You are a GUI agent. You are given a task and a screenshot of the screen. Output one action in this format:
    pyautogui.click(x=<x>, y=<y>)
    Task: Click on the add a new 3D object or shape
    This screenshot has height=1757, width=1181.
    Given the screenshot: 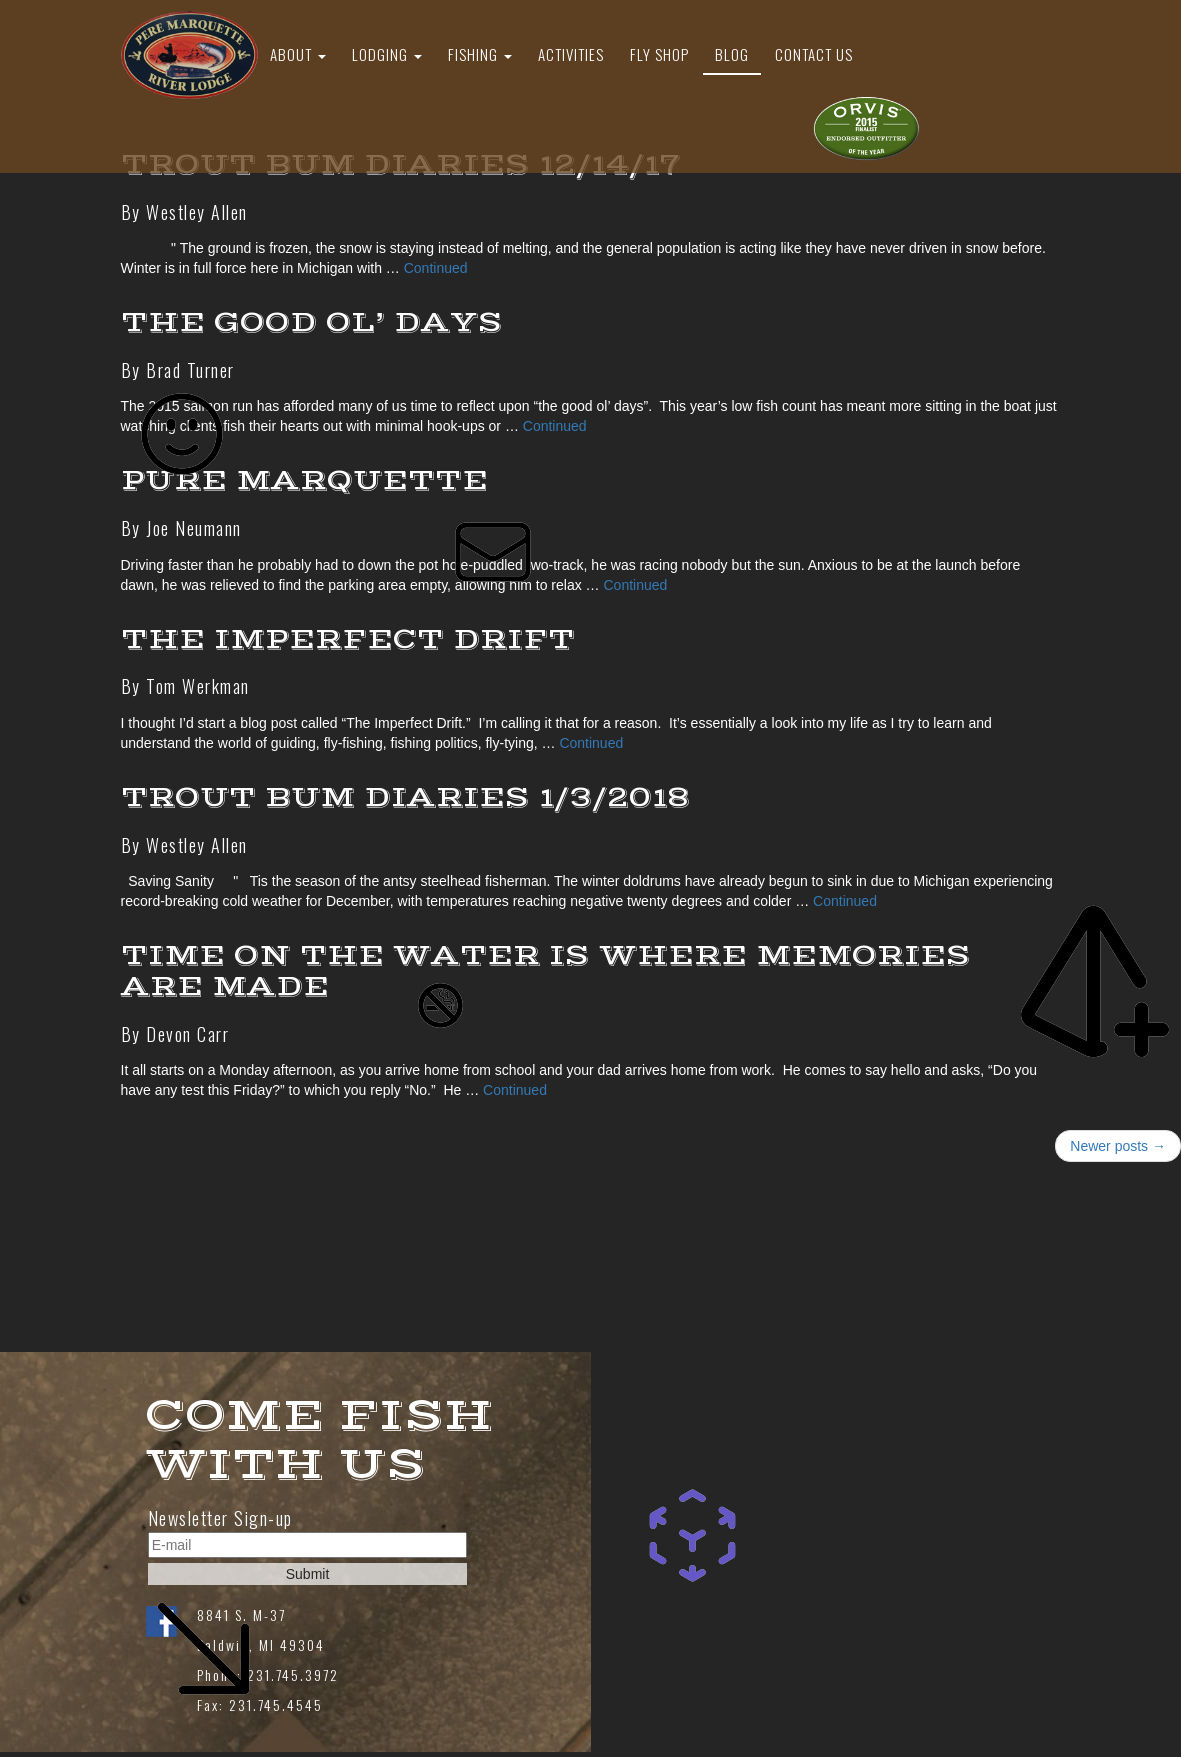 What is the action you would take?
    pyautogui.click(x=1093, y=981)
    